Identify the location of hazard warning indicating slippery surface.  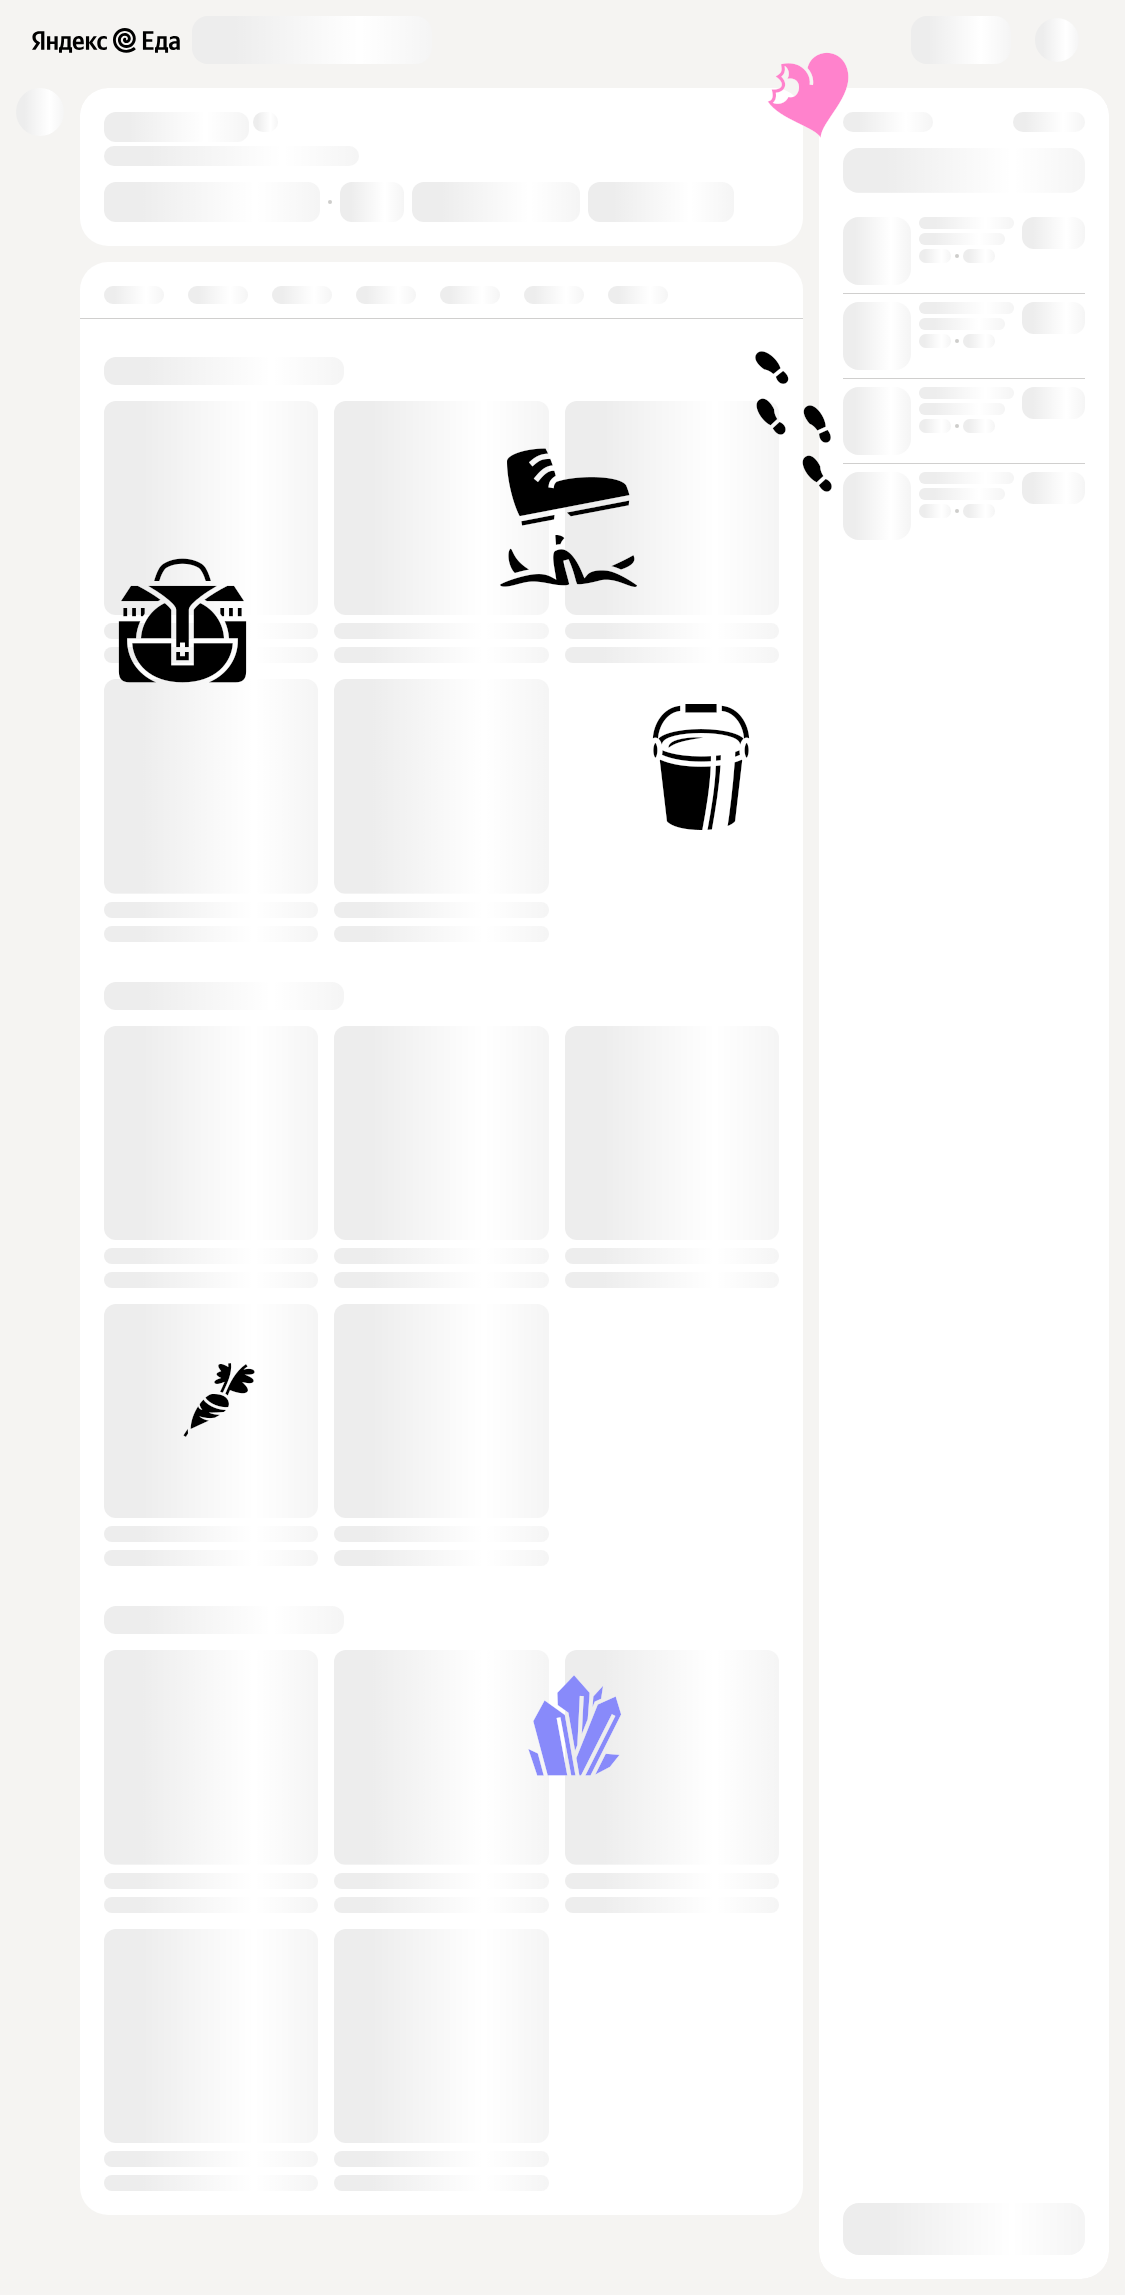
(568, 516).